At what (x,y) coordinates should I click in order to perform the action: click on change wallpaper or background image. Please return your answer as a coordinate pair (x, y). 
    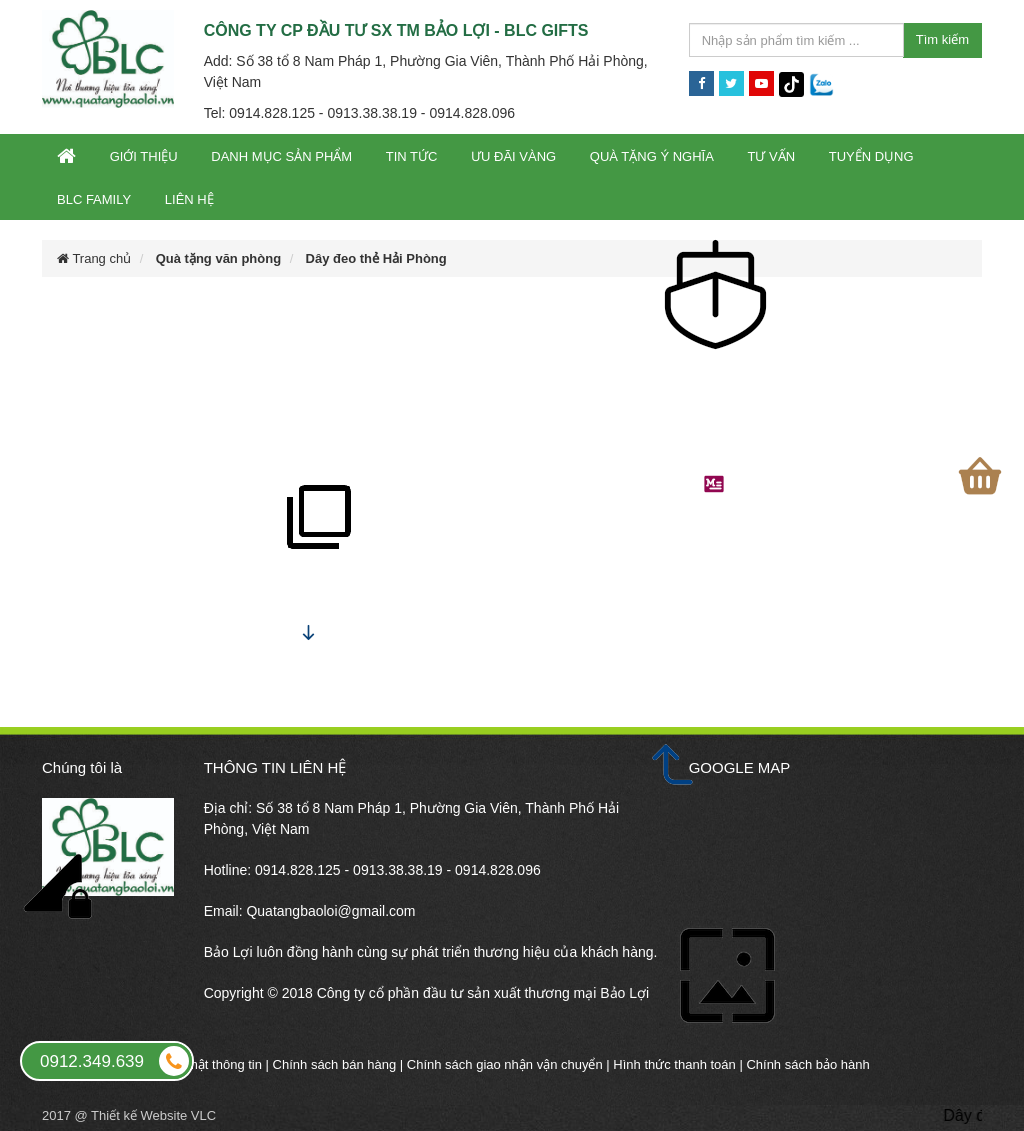
    Looking at the image, I should click on (727, 975).